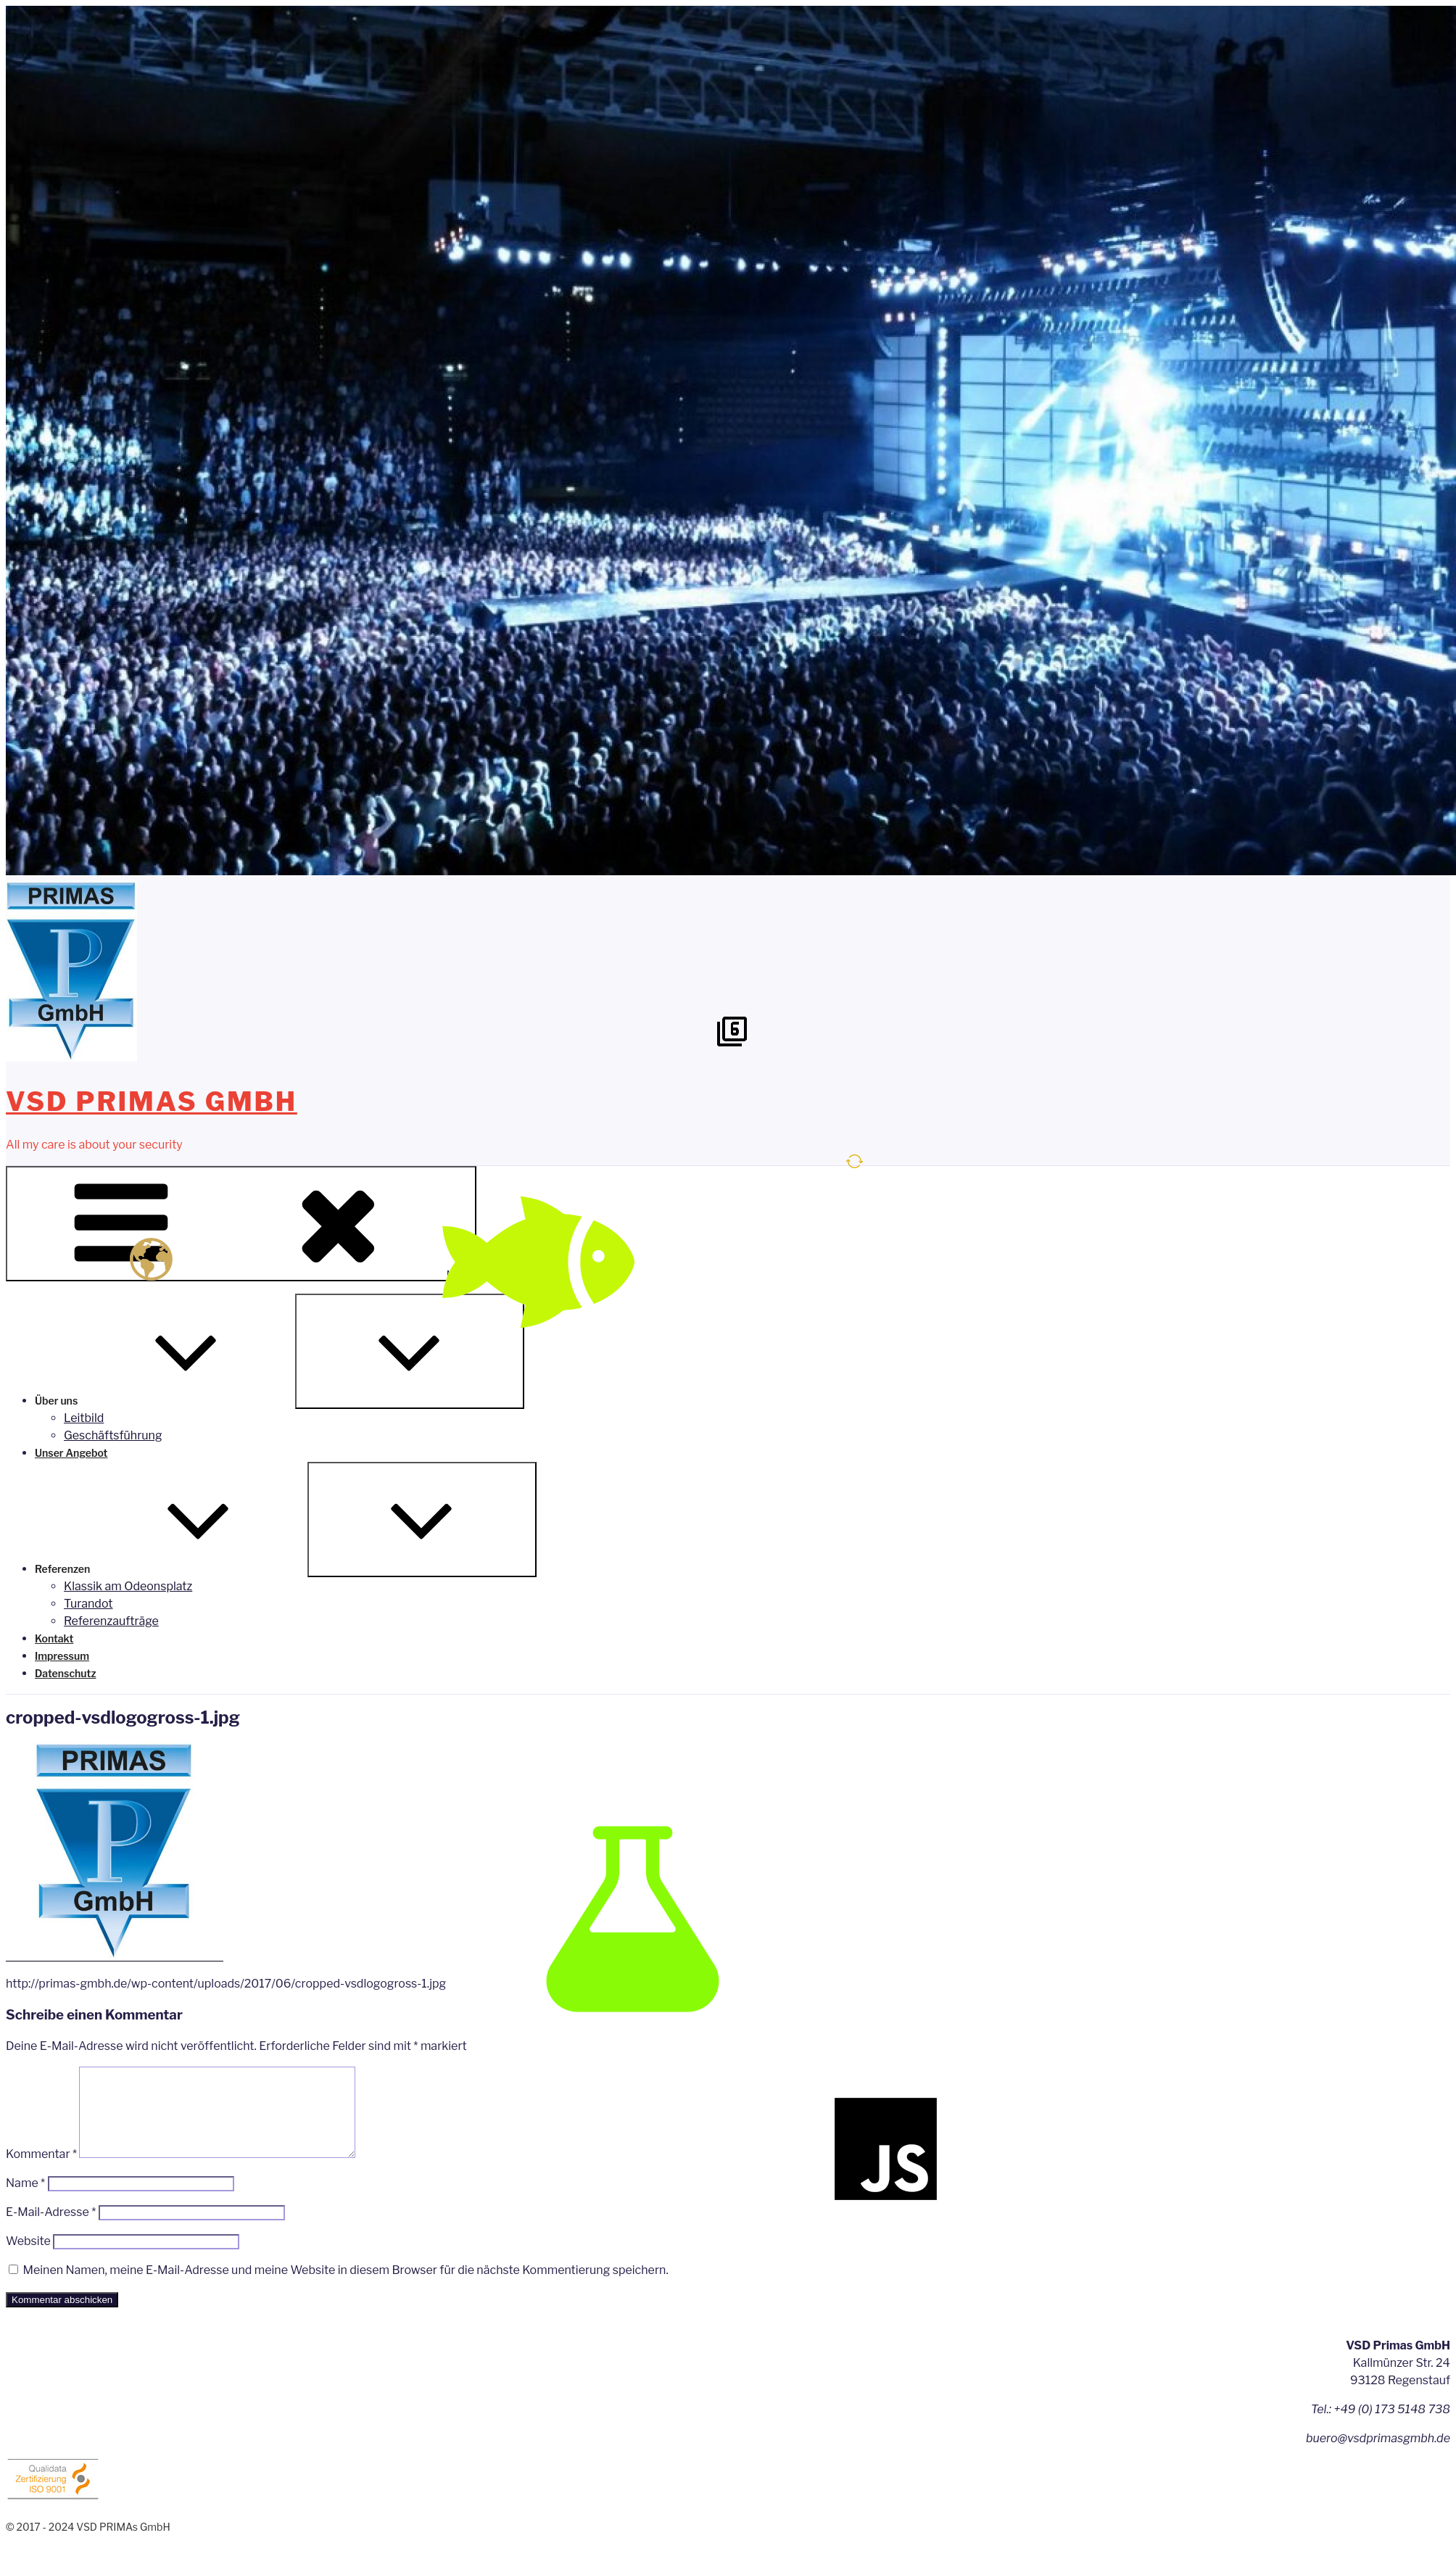  What do you see at coordinates (732, 1031) in the screenshot?
I see `indicates 6 items selected or filtered` at bounding box center [732, 1031].